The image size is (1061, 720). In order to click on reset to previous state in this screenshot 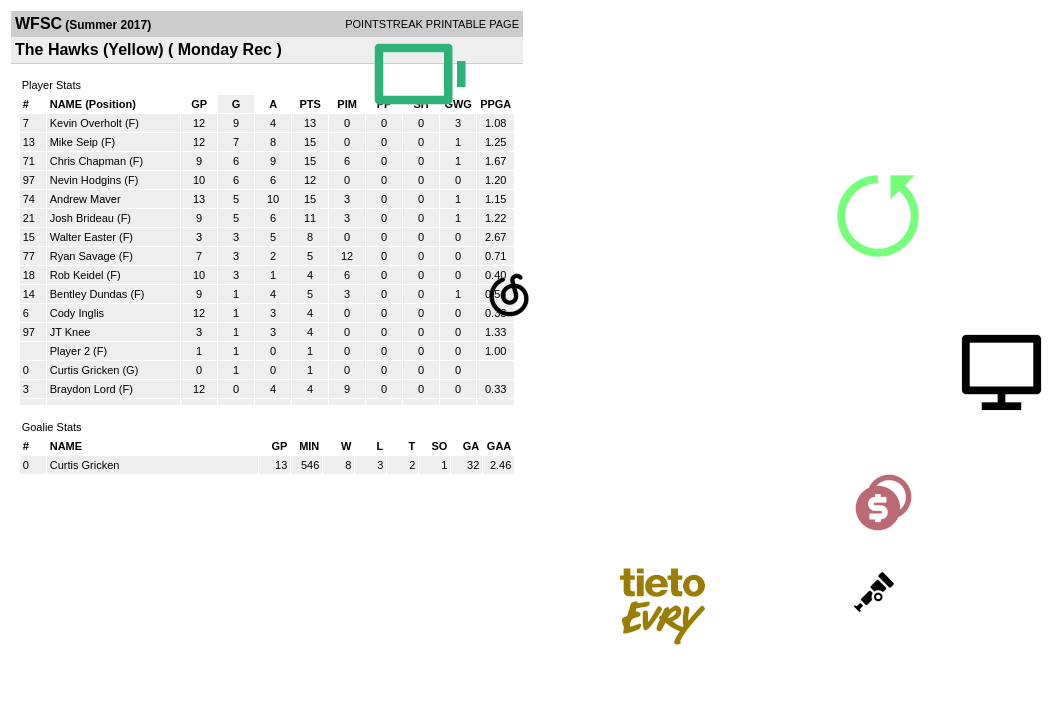, I will do `click(878, 216)`.